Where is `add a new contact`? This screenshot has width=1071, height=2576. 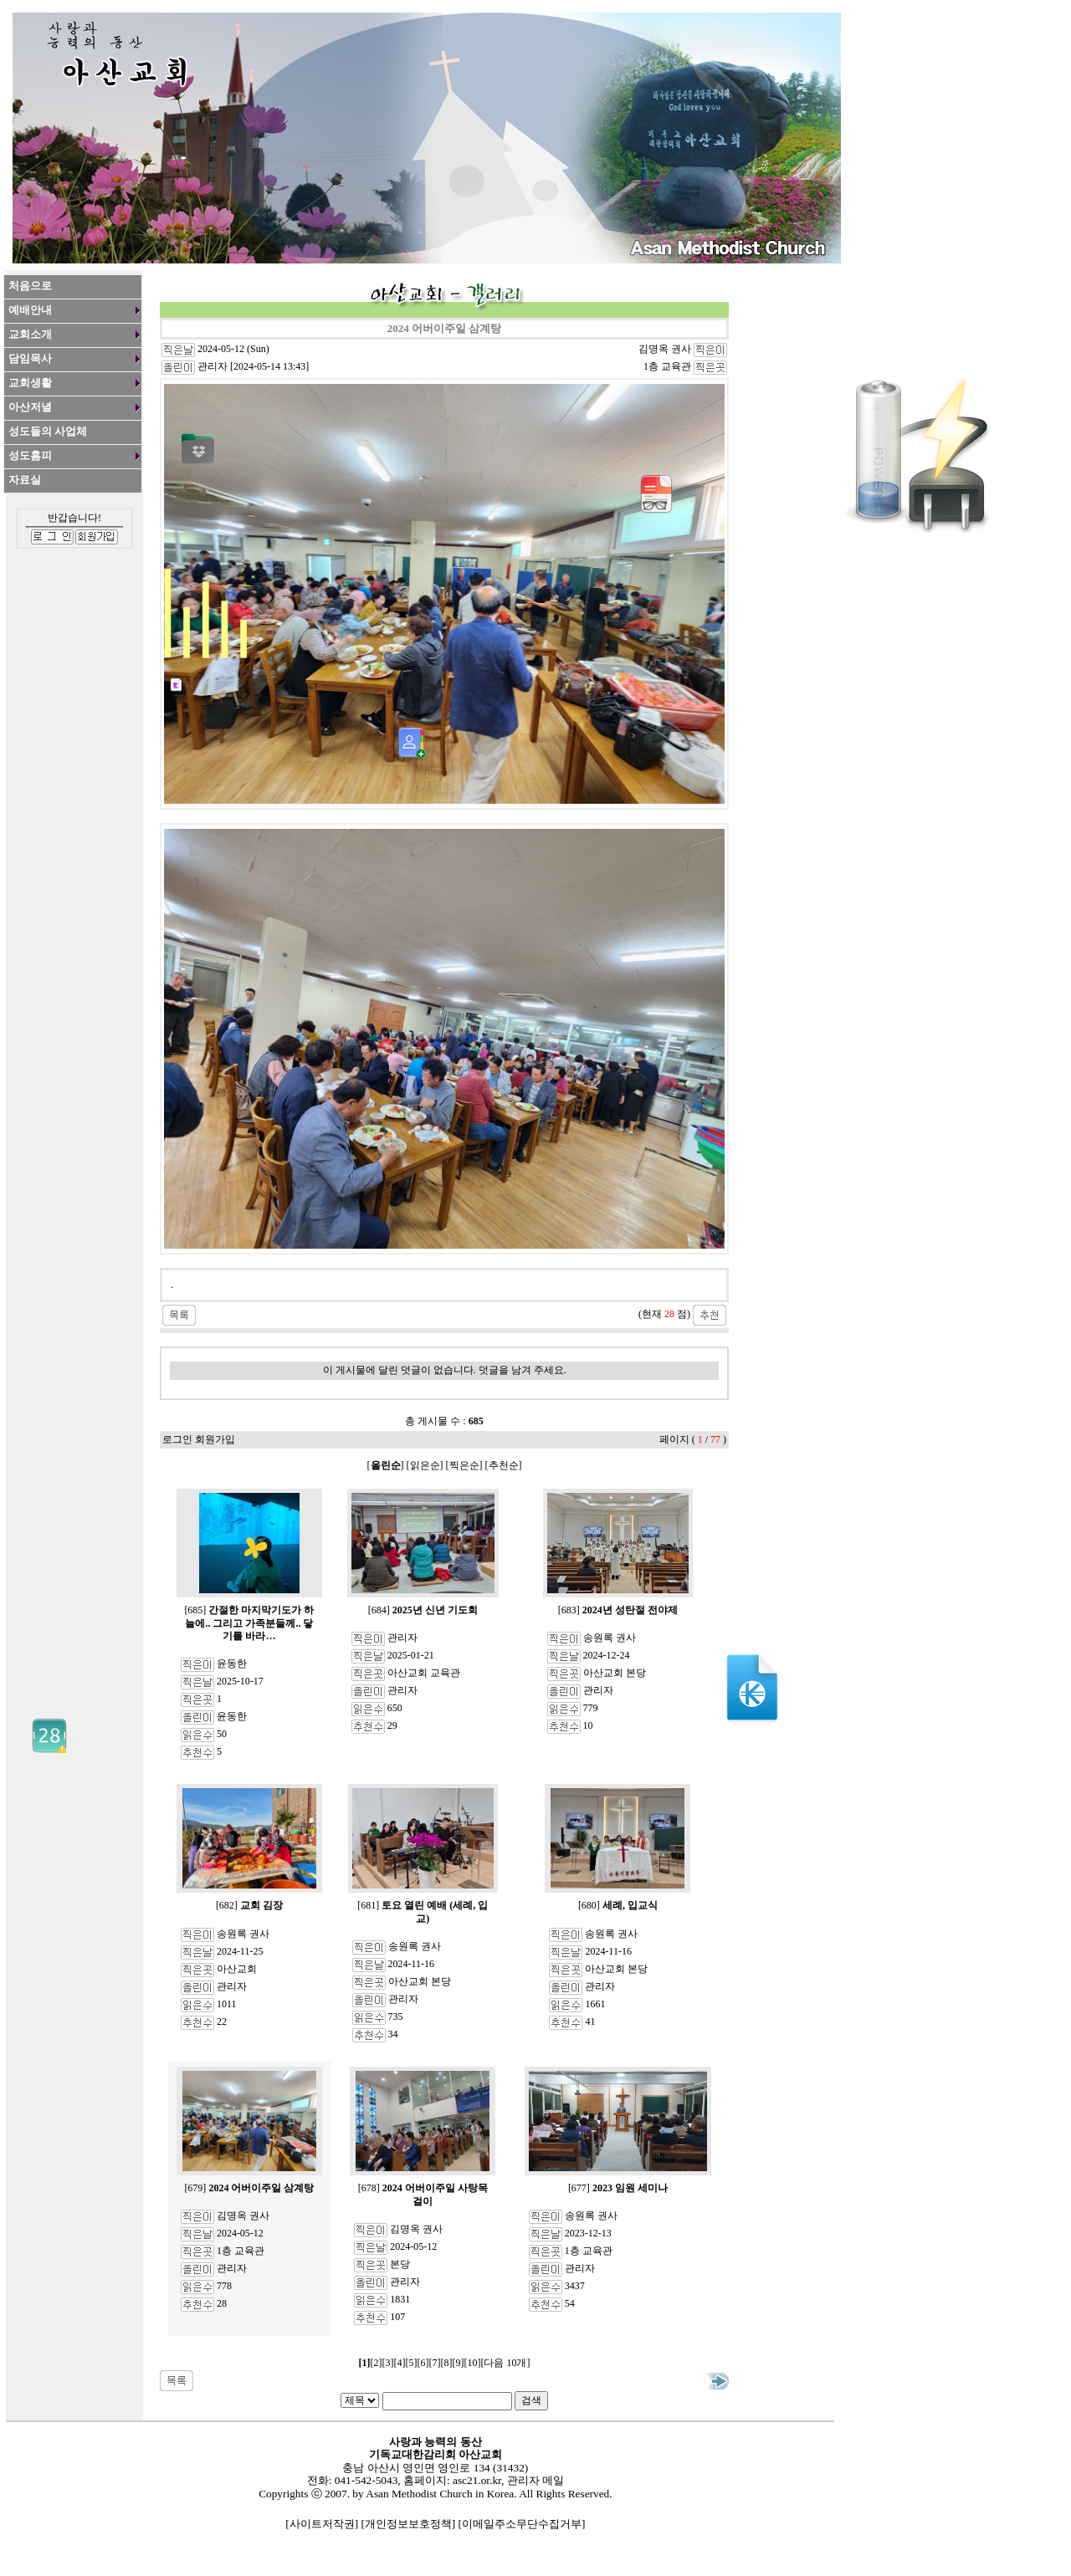
add a new contact is located at coordinates (411, 742).